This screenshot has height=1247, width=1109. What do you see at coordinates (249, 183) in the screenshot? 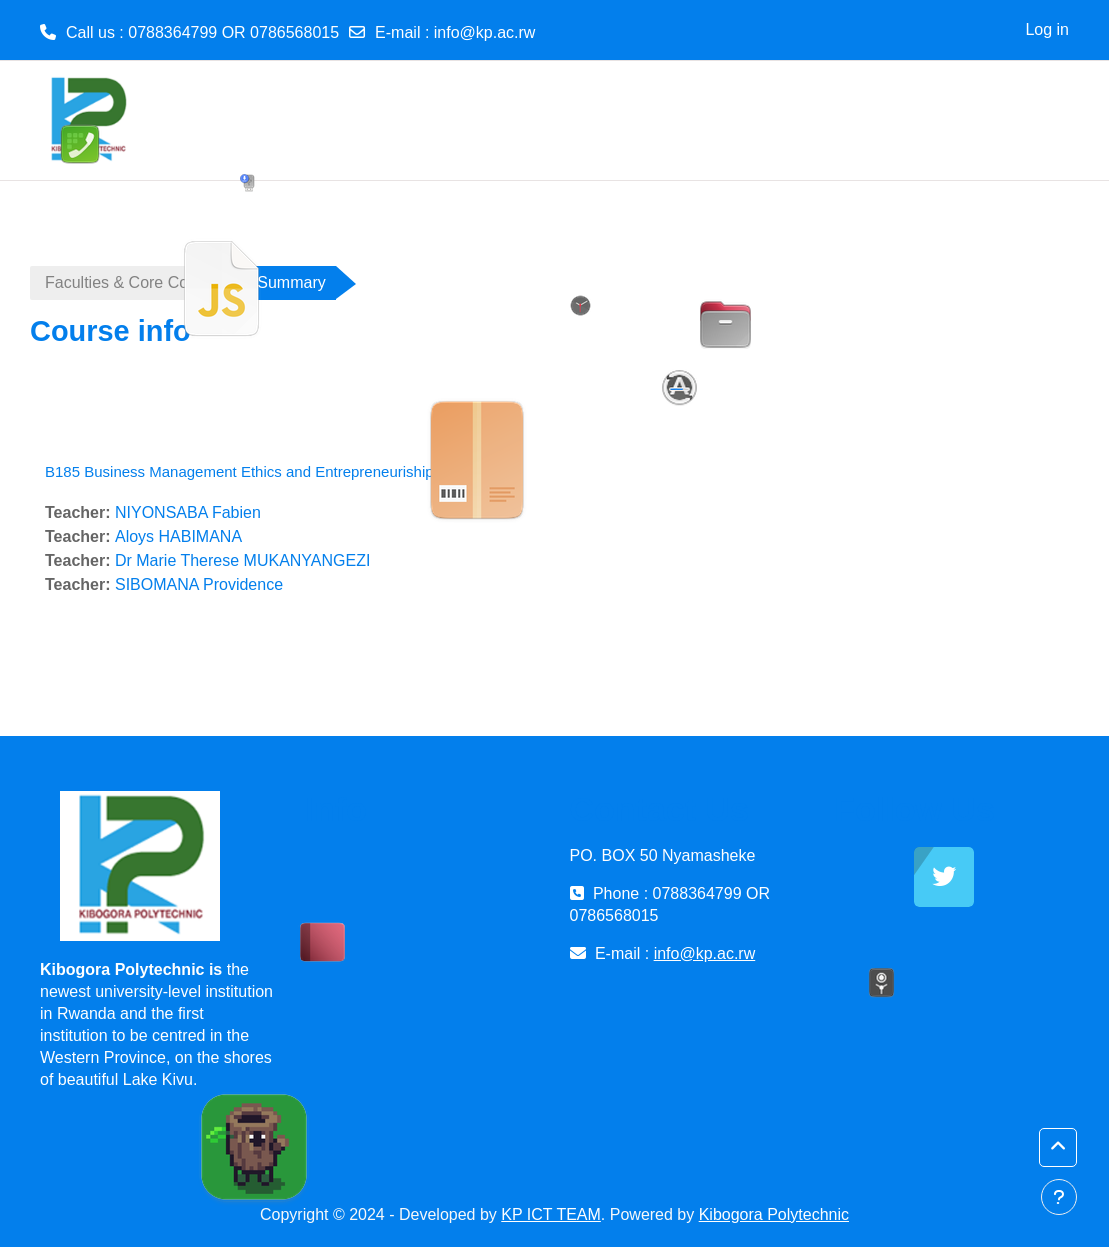
I see `create a bootable USB drive` at bounding box center [249, 183].